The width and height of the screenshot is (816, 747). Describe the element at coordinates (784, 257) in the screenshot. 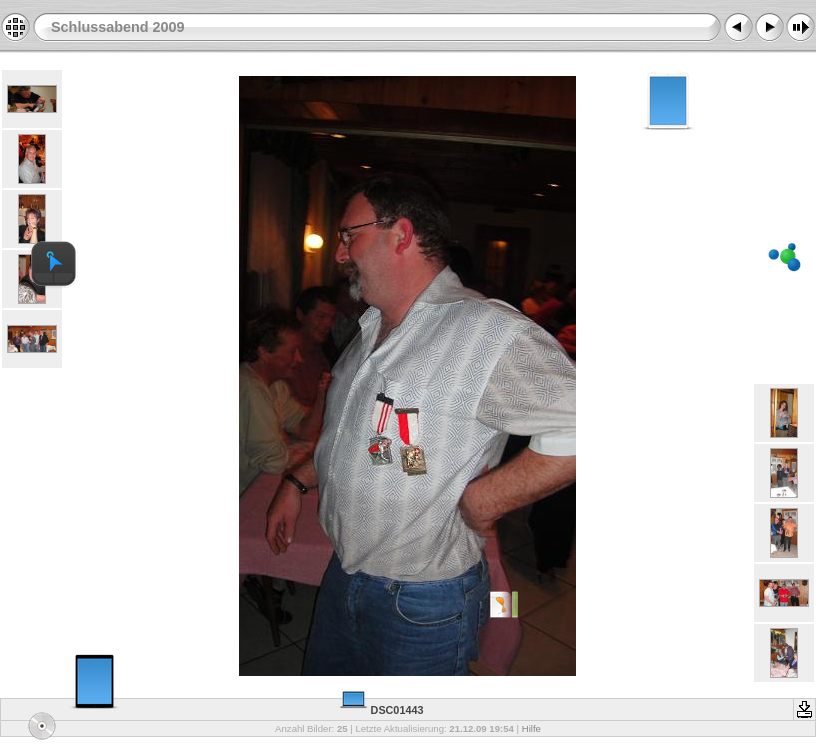

I see `indicates file or folder is shared with homegroup network` at that location.